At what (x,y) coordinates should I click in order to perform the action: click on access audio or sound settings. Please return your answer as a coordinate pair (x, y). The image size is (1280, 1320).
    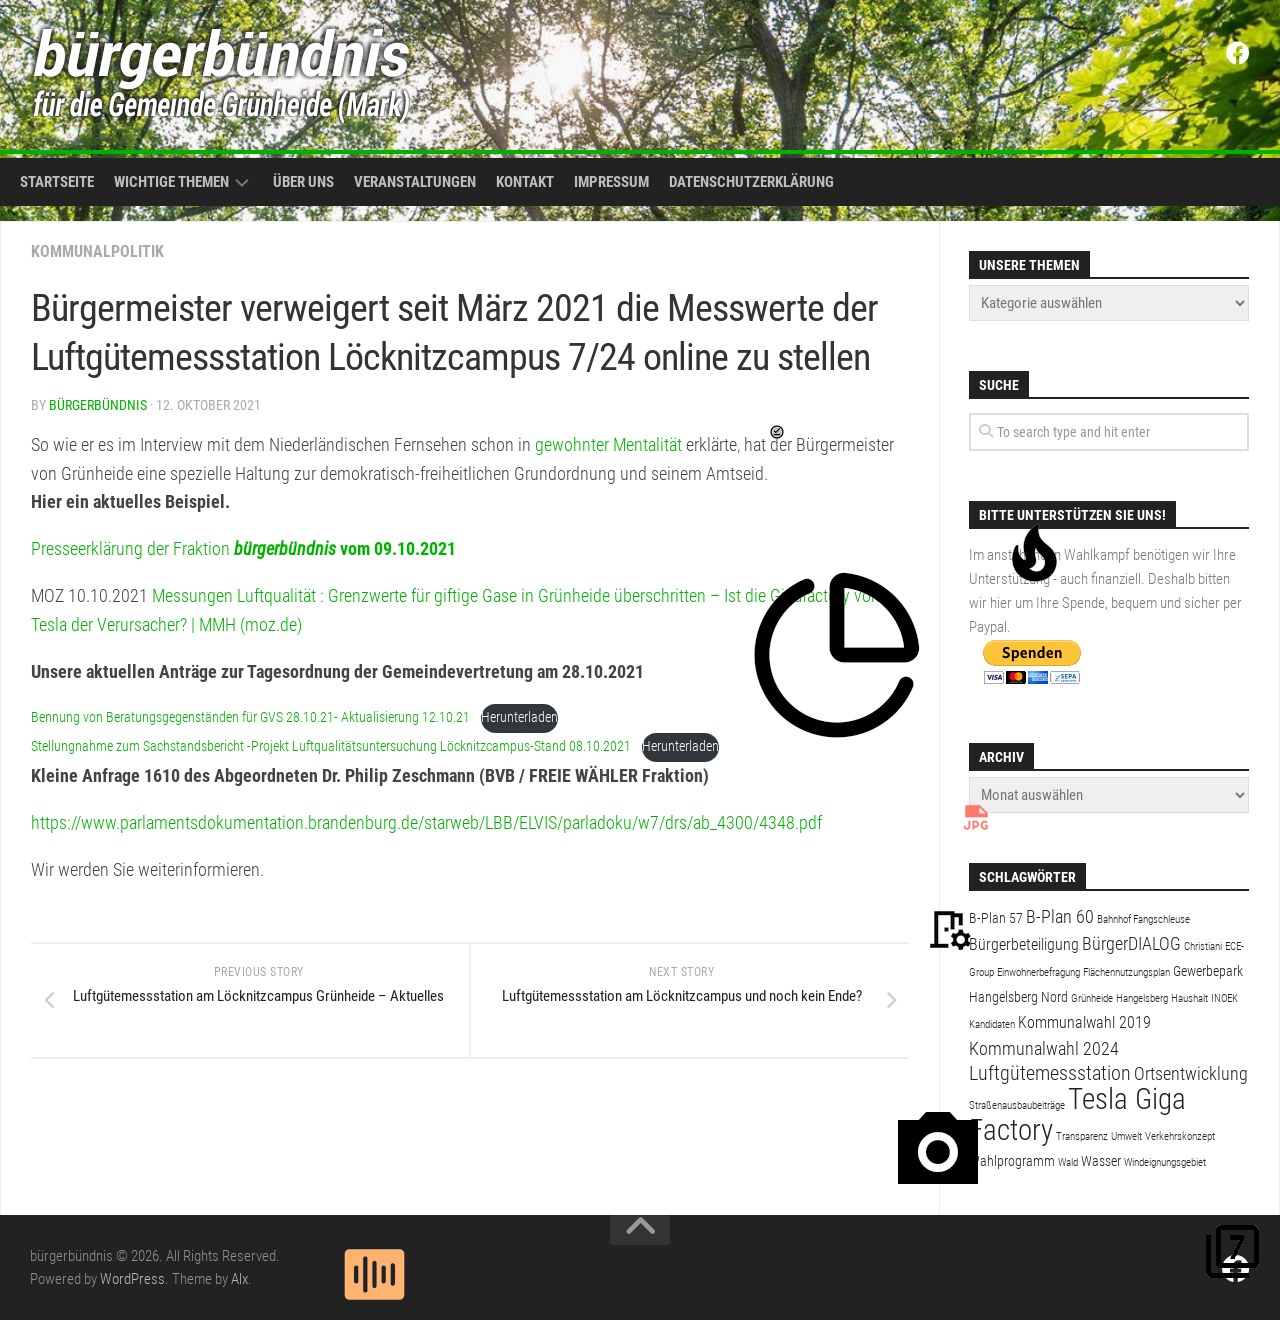
    Looking at the image, I should click on (374, 1274).